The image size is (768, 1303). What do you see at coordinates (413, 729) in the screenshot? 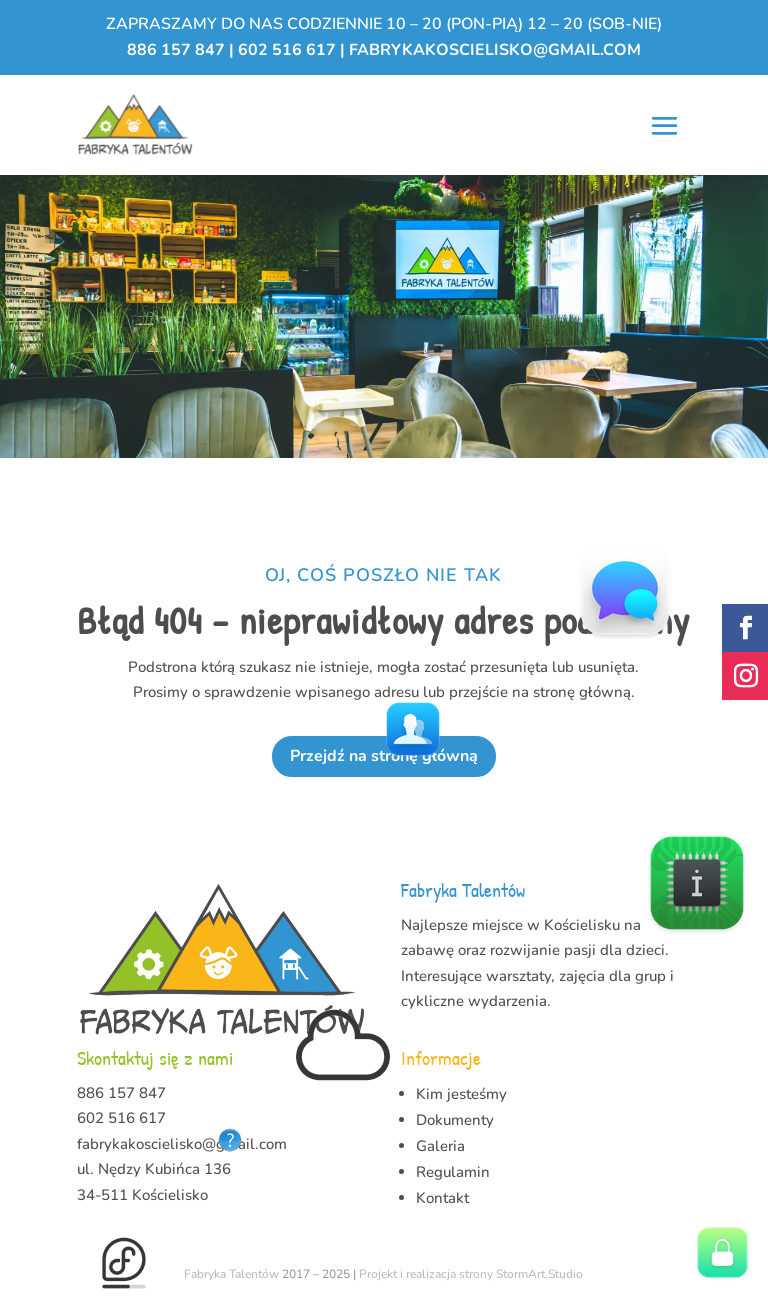
I see `access contacts or user directory` at bounding box center [413, 729].